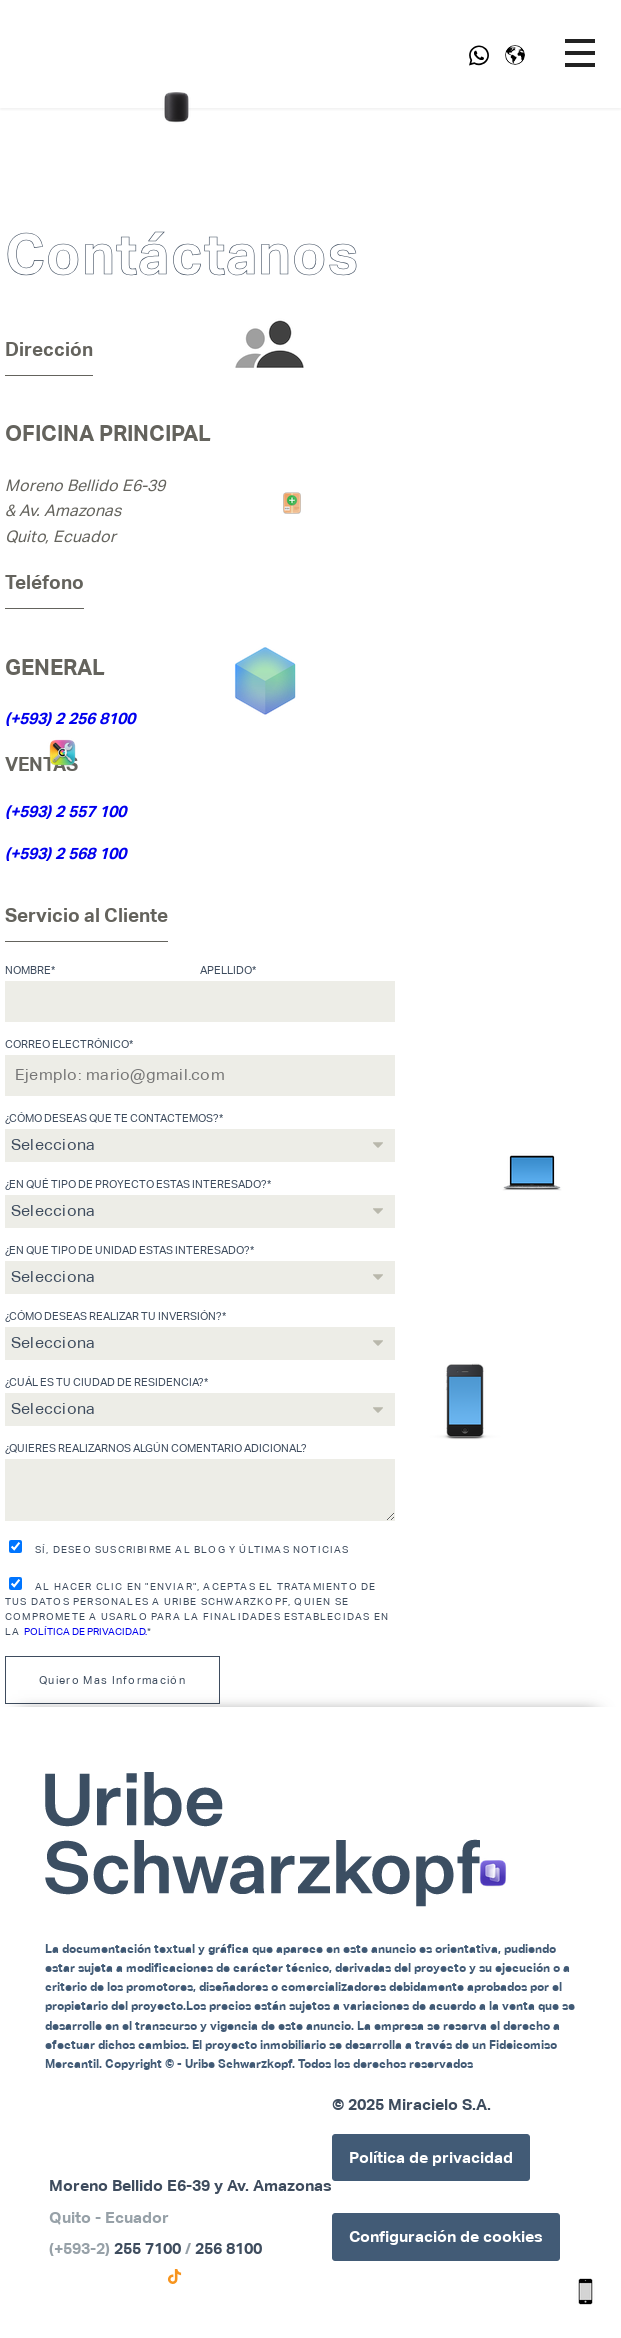  What do you see at coordinates (465, 1400) in the screenshot?
I see `indicates a connected iPhone device` at bounding box center [465, 1400].